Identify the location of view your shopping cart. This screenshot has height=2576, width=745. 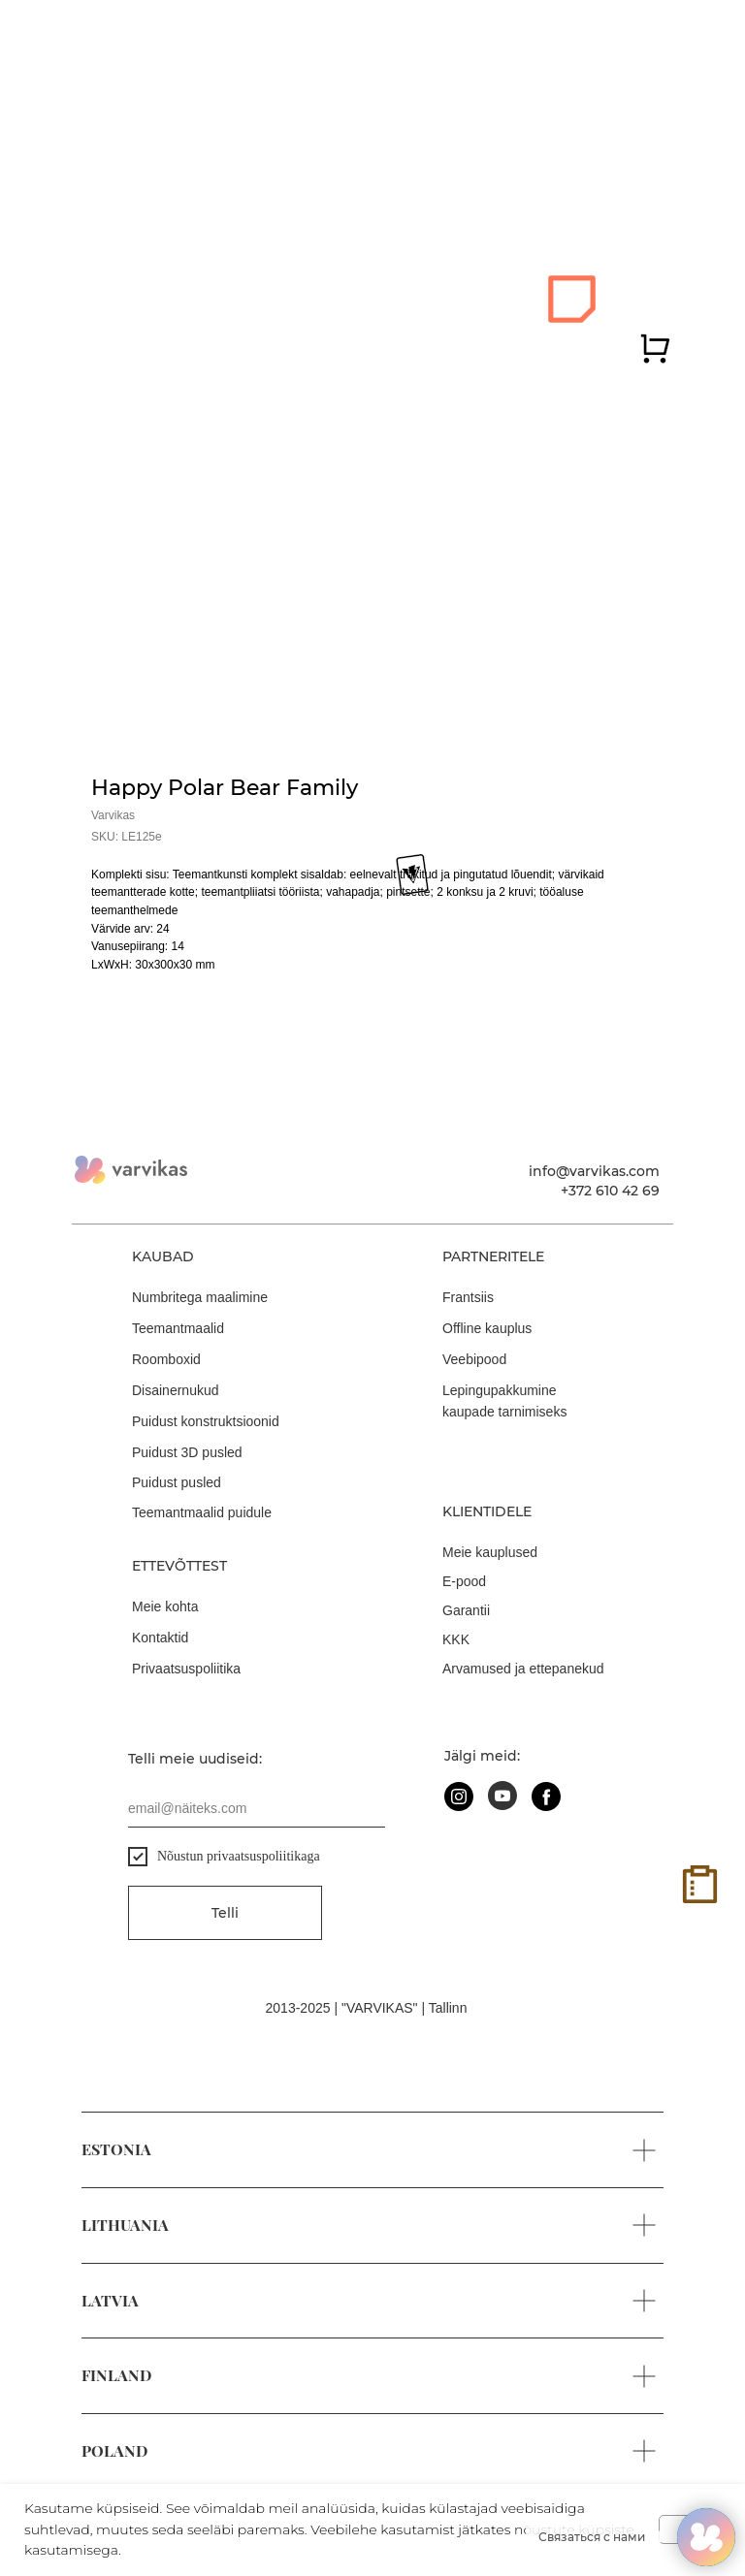
(655, 348).